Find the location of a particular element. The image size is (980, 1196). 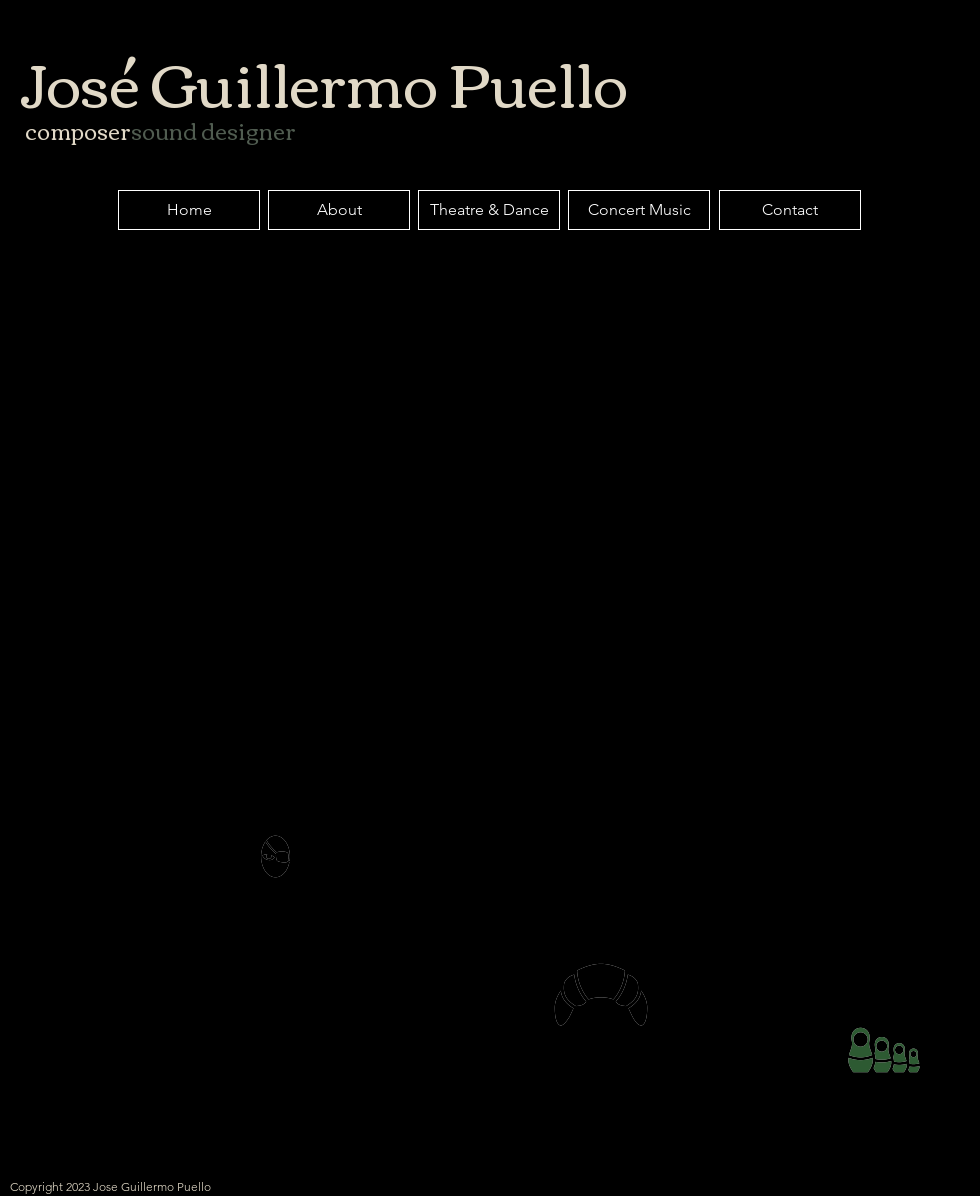

view nested or hierarchical content is located at coordinates (884, 1050).